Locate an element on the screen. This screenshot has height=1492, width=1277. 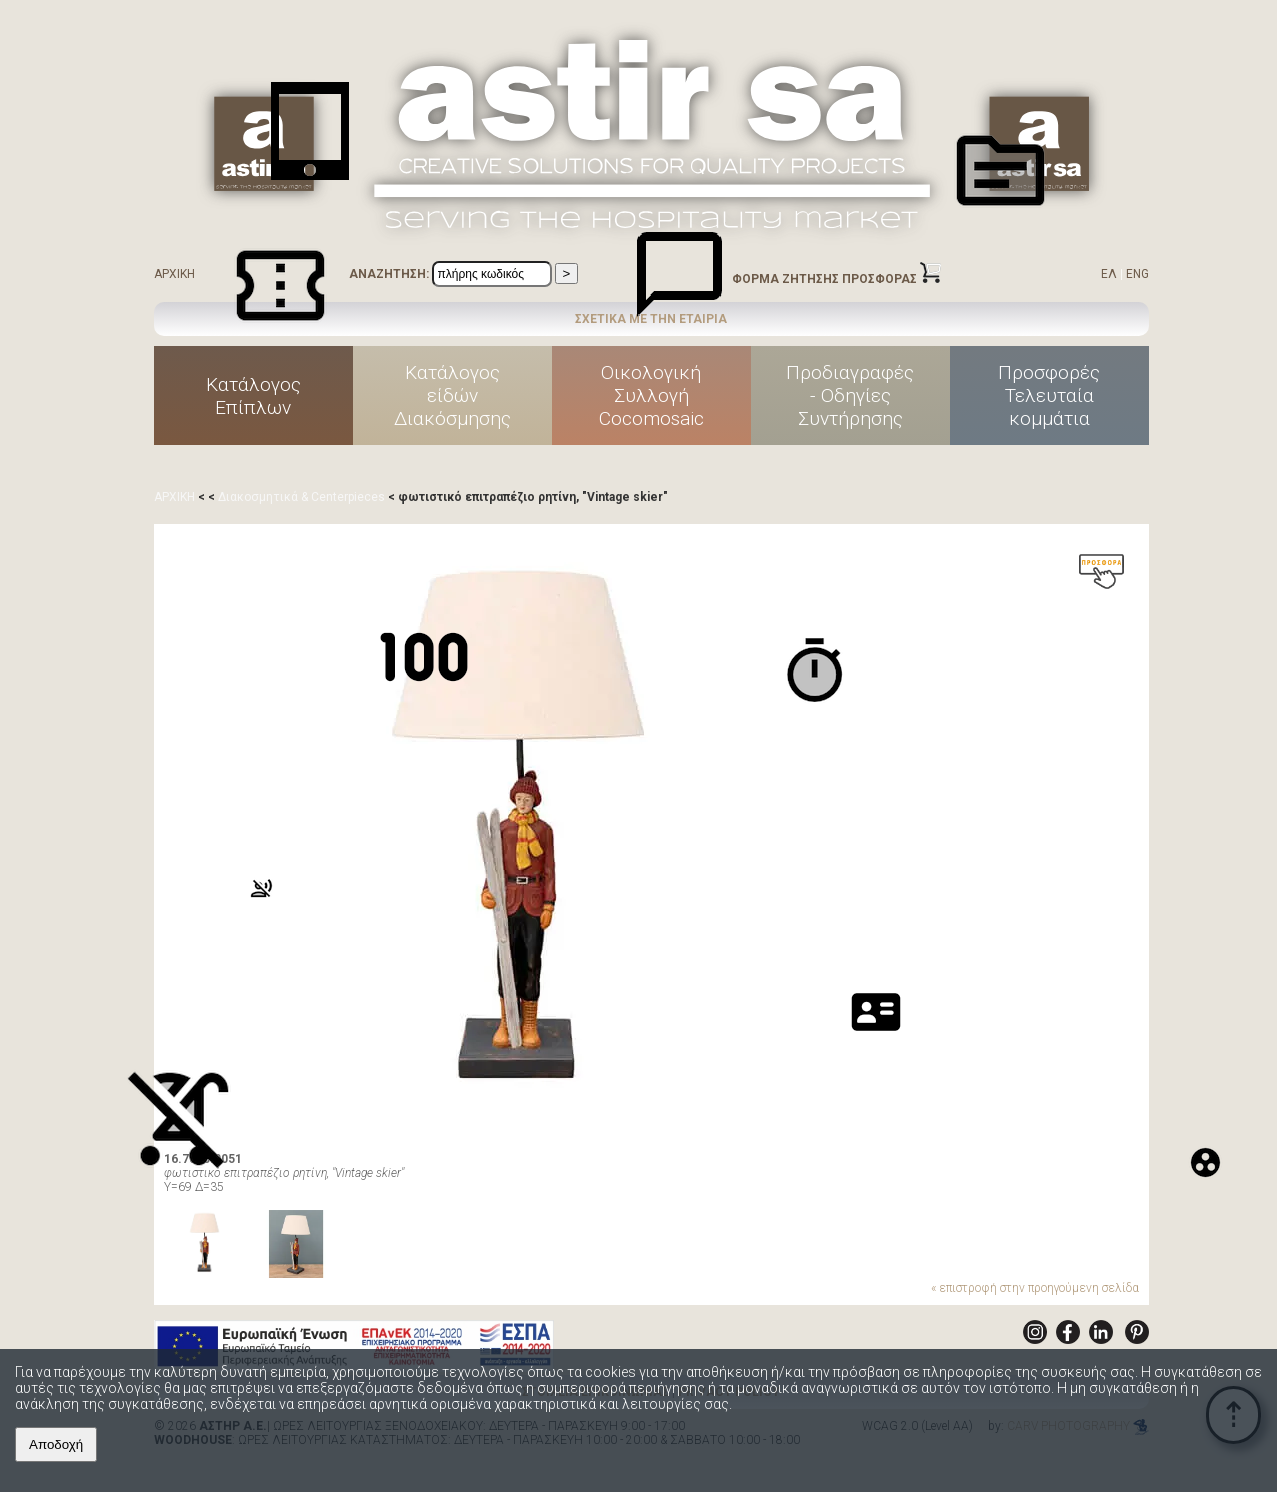
strollers not permitted in this area is located at coordinates (179, 1116).